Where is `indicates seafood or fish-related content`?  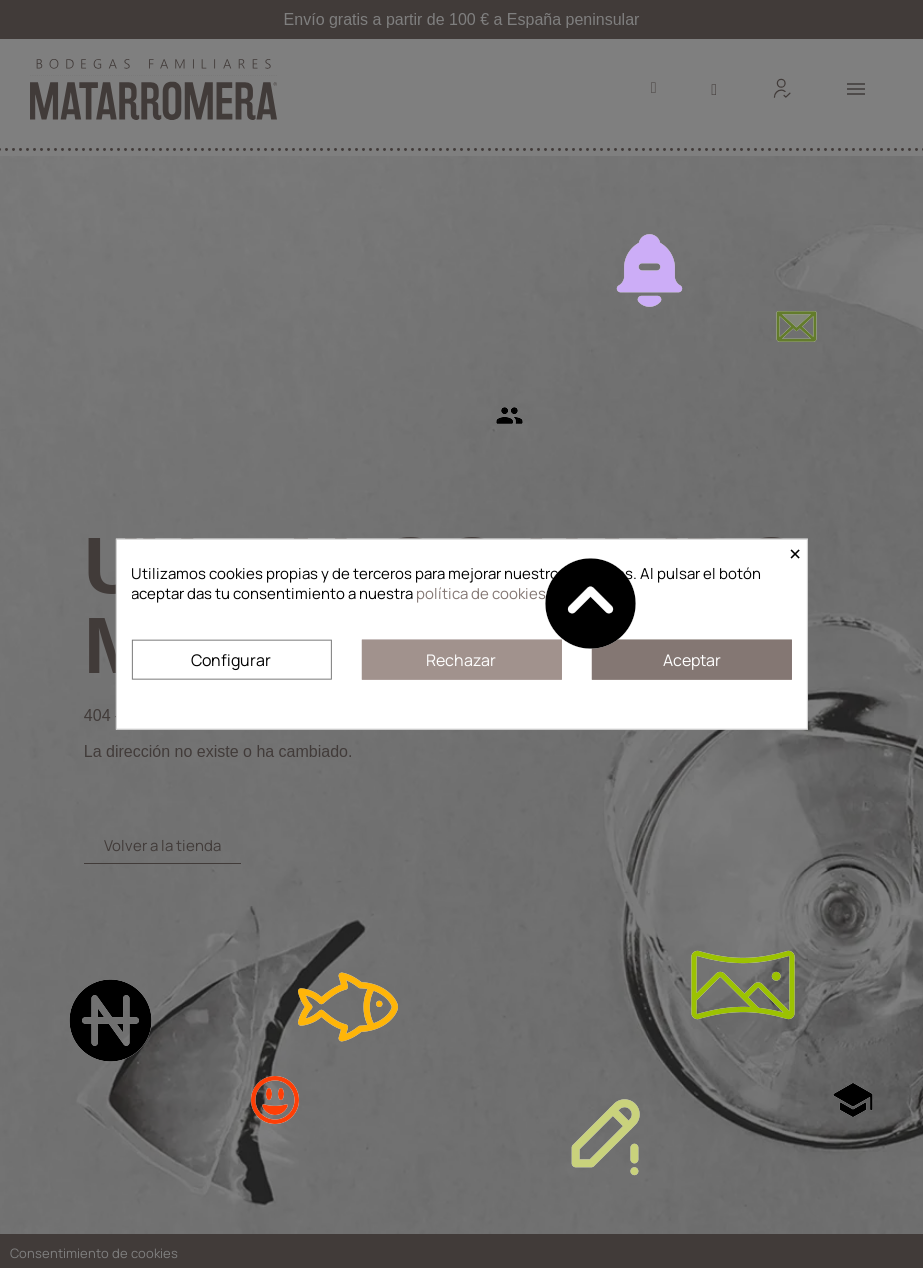
indicates seafood or fish-related content is located at coordinates (348, 1007).